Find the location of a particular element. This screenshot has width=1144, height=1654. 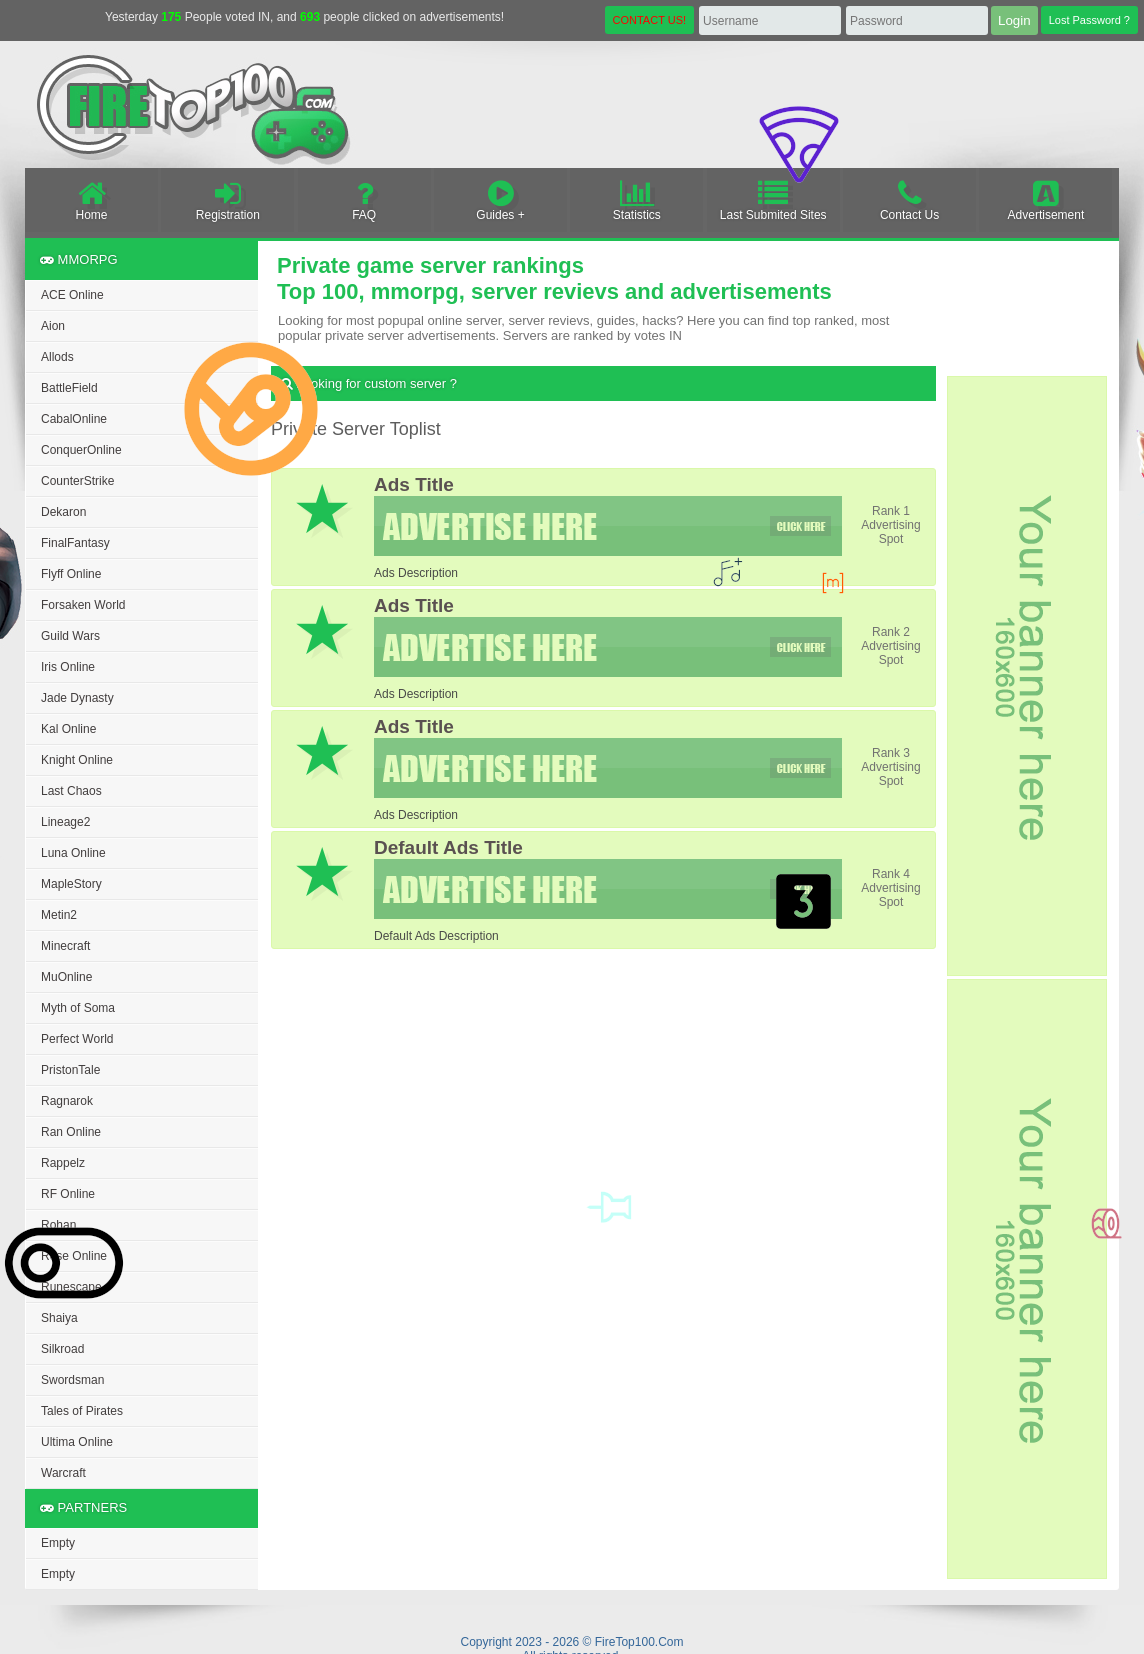

pin an item to keep it visible is located at coordinates (610, 1205).